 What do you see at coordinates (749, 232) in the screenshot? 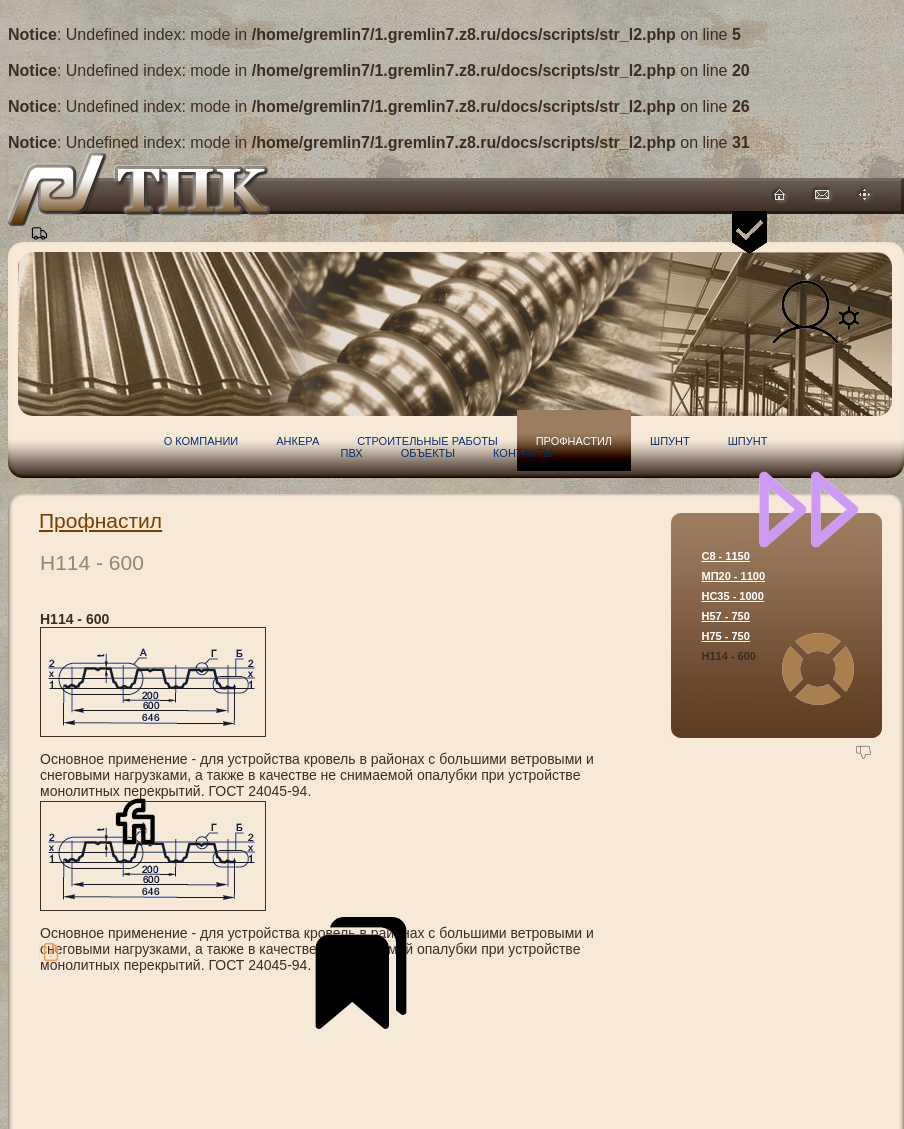
I see `mark location as visited` at bounding box center [749, 232].